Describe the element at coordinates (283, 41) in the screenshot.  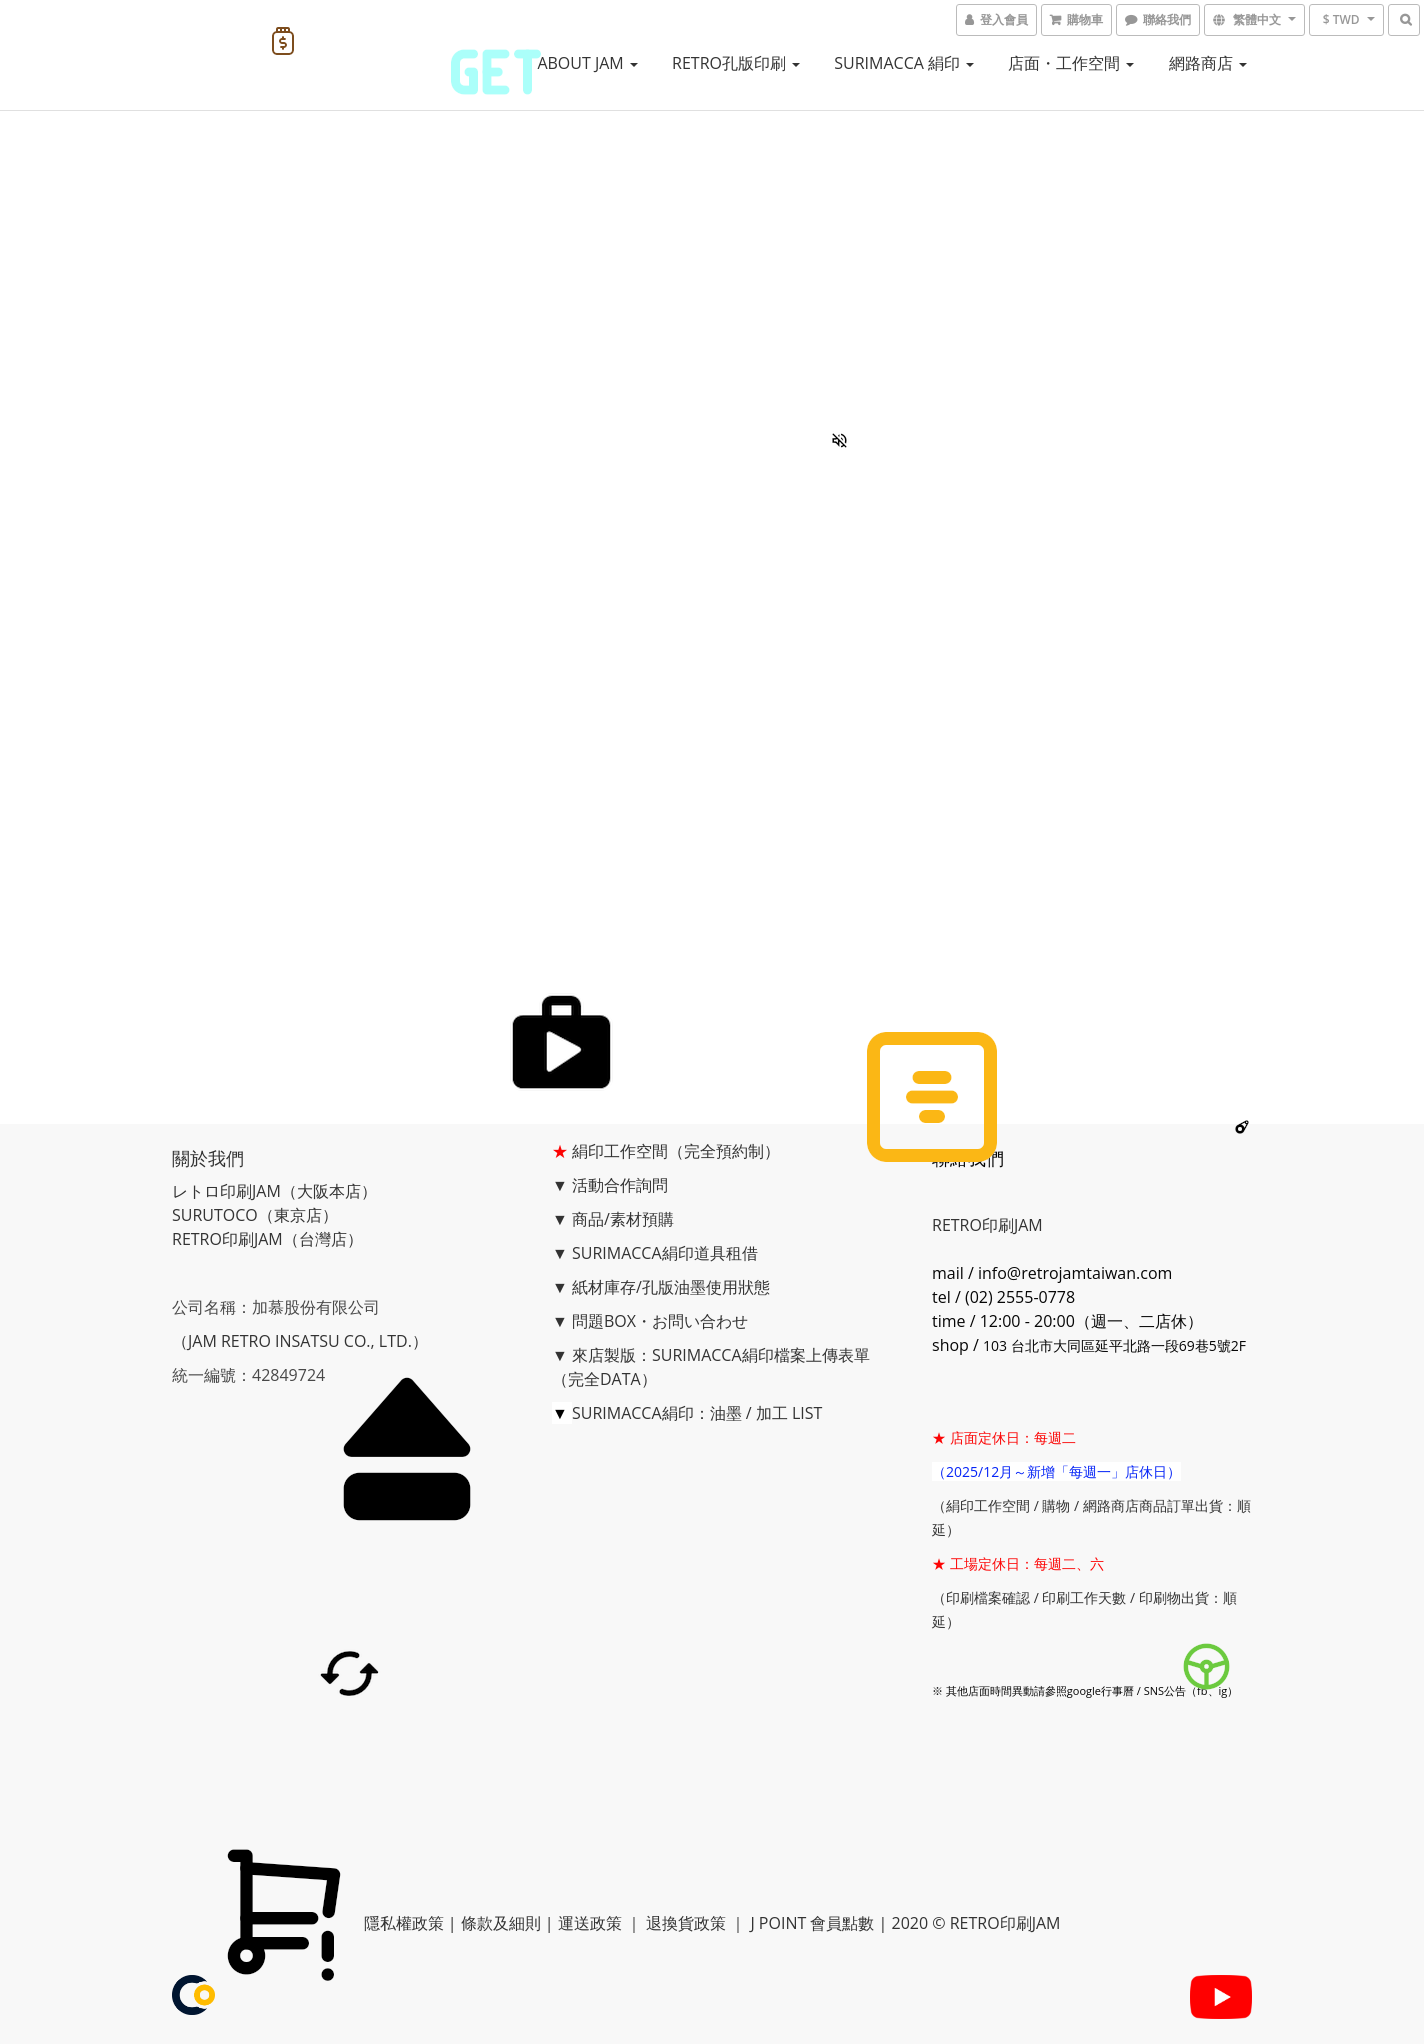
I see `leave a tip or donation` at that location.